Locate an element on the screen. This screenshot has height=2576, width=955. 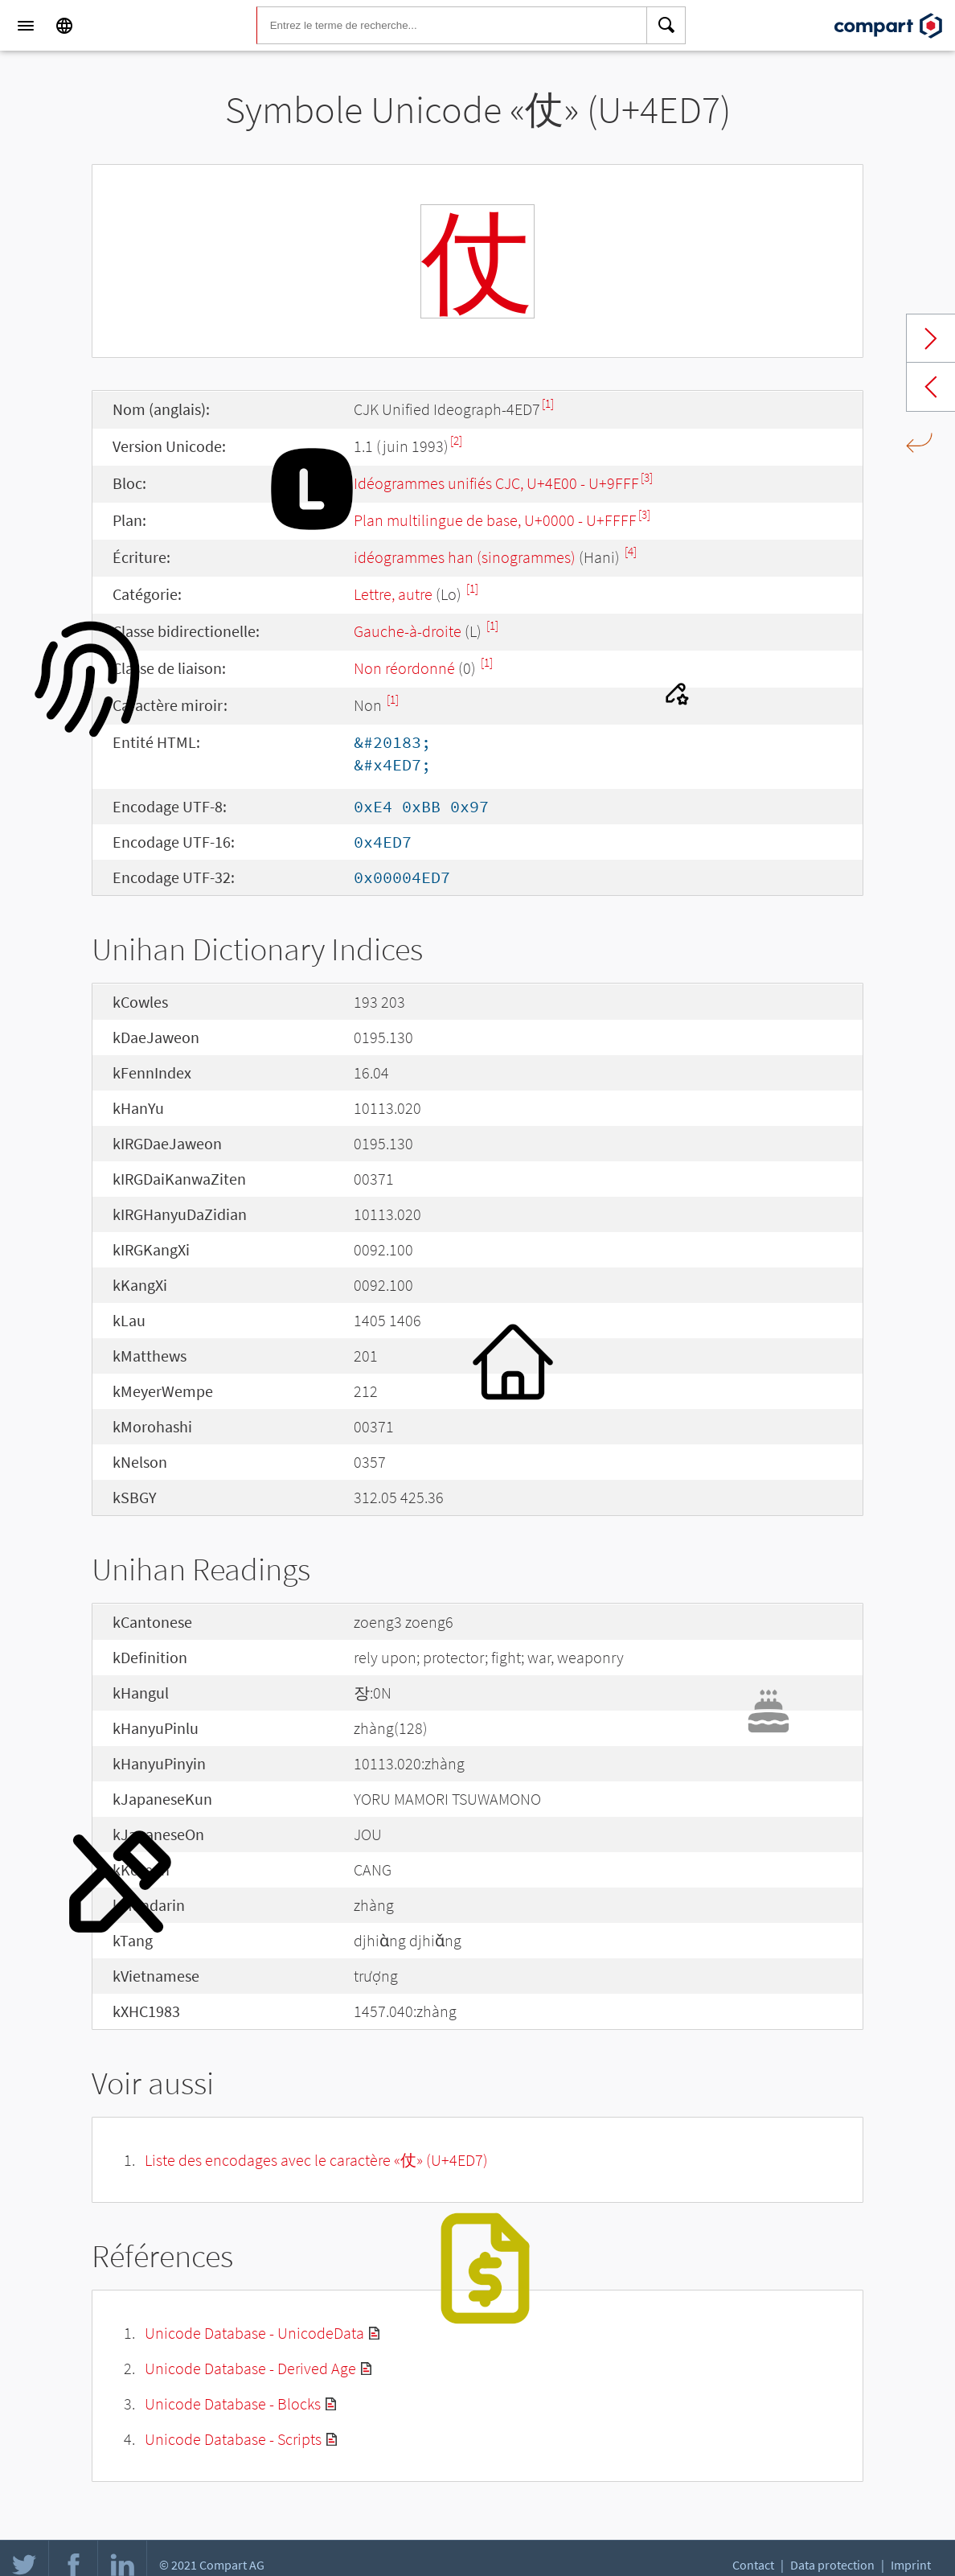
authenticate with fingerprint is located at coordinates (90, 679).